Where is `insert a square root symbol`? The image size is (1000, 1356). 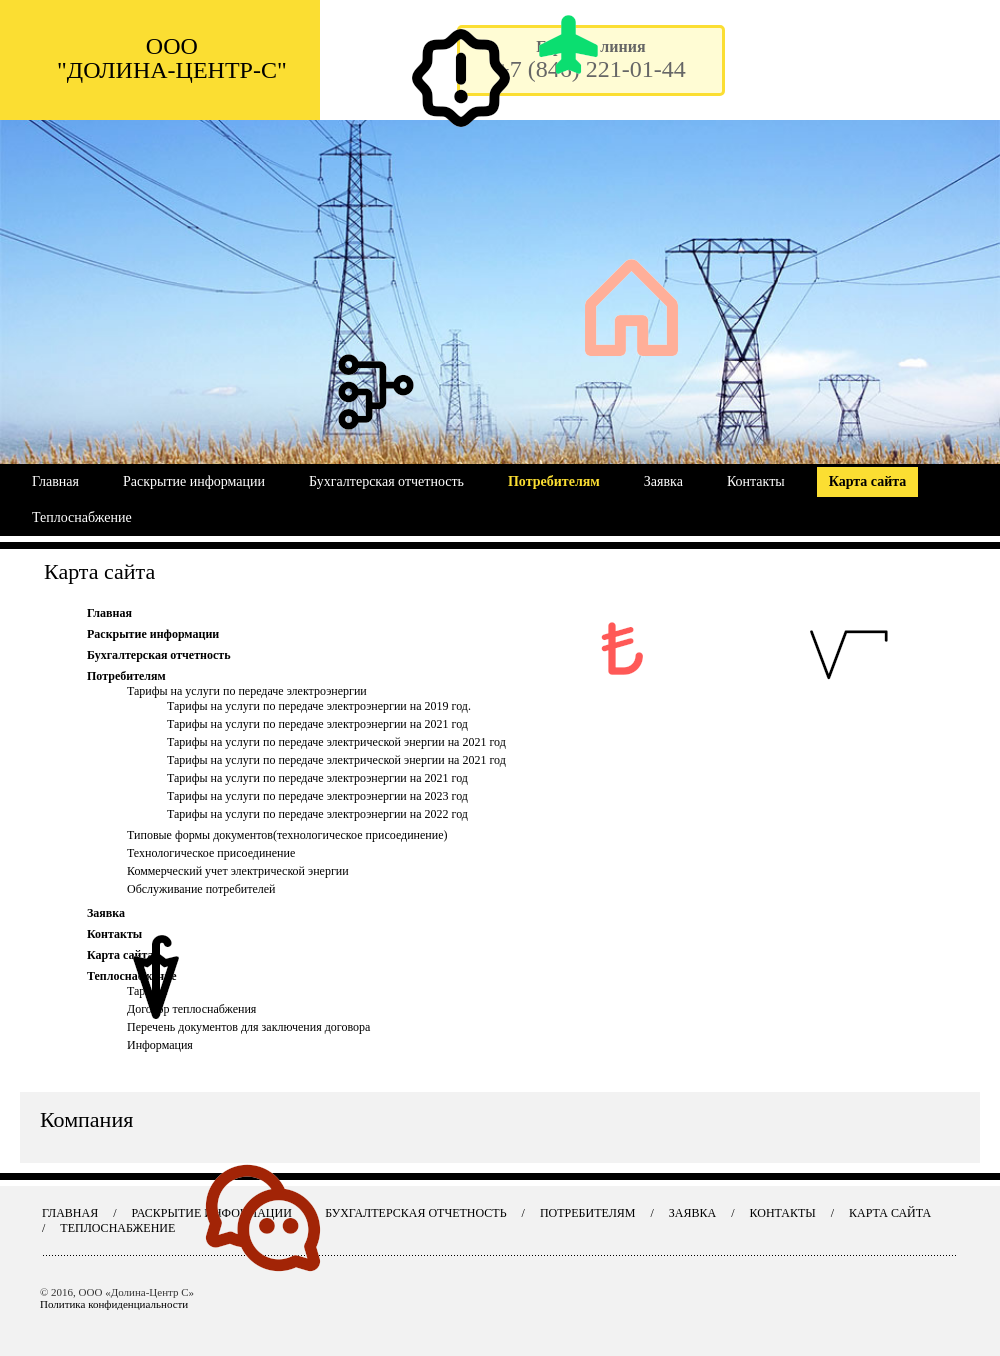 insert a square root symbol is located at coordinates (846, 649).